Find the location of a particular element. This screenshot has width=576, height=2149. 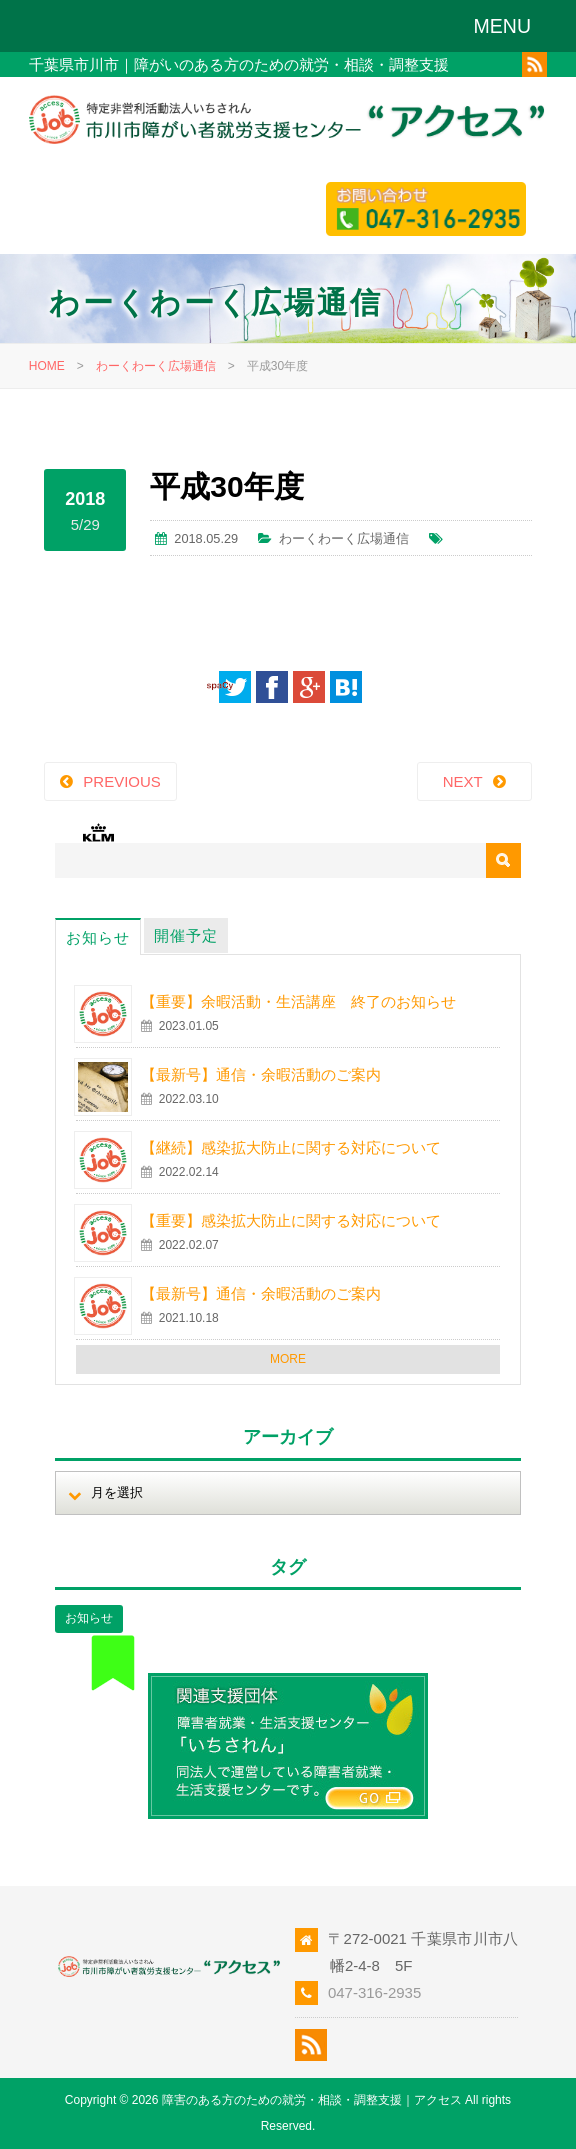

visit KLM airline website or app is located at coordinates (98, 832).